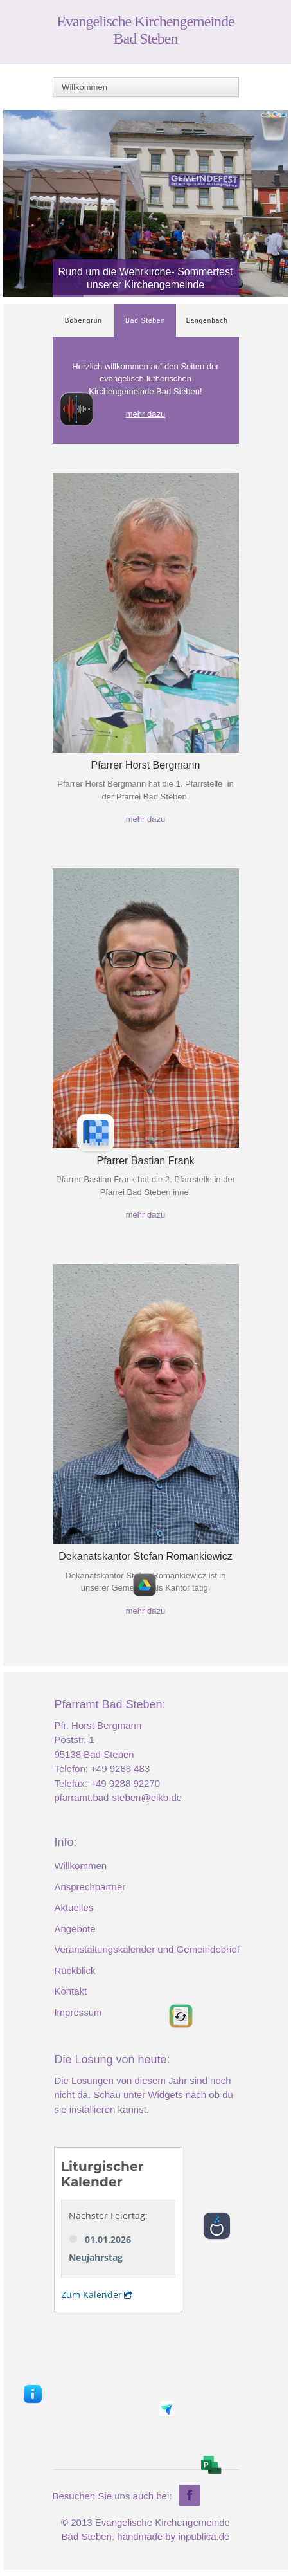  What do you see at coordinates (76, 409) in the screenshot?
I see `open voice memos app` at bounding box center [76, 409].